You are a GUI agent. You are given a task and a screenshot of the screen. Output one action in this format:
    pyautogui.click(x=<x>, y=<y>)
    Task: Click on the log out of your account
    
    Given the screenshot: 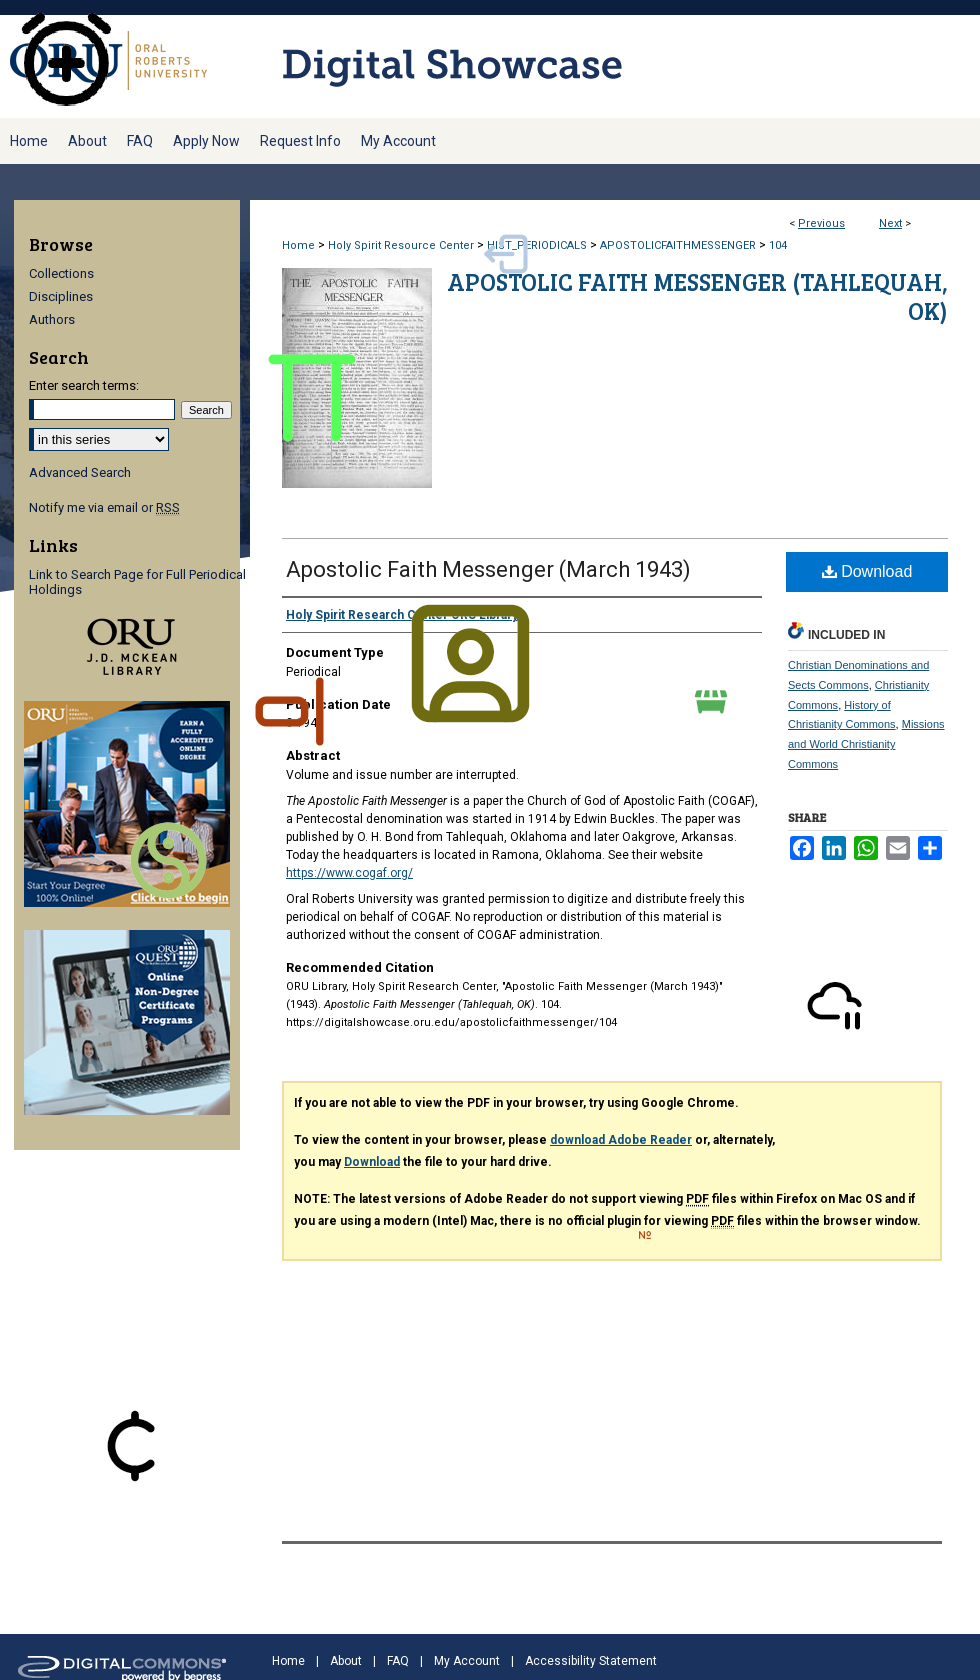 What is the action you would take?
    pyautogui.click(x=506, y=254)
    